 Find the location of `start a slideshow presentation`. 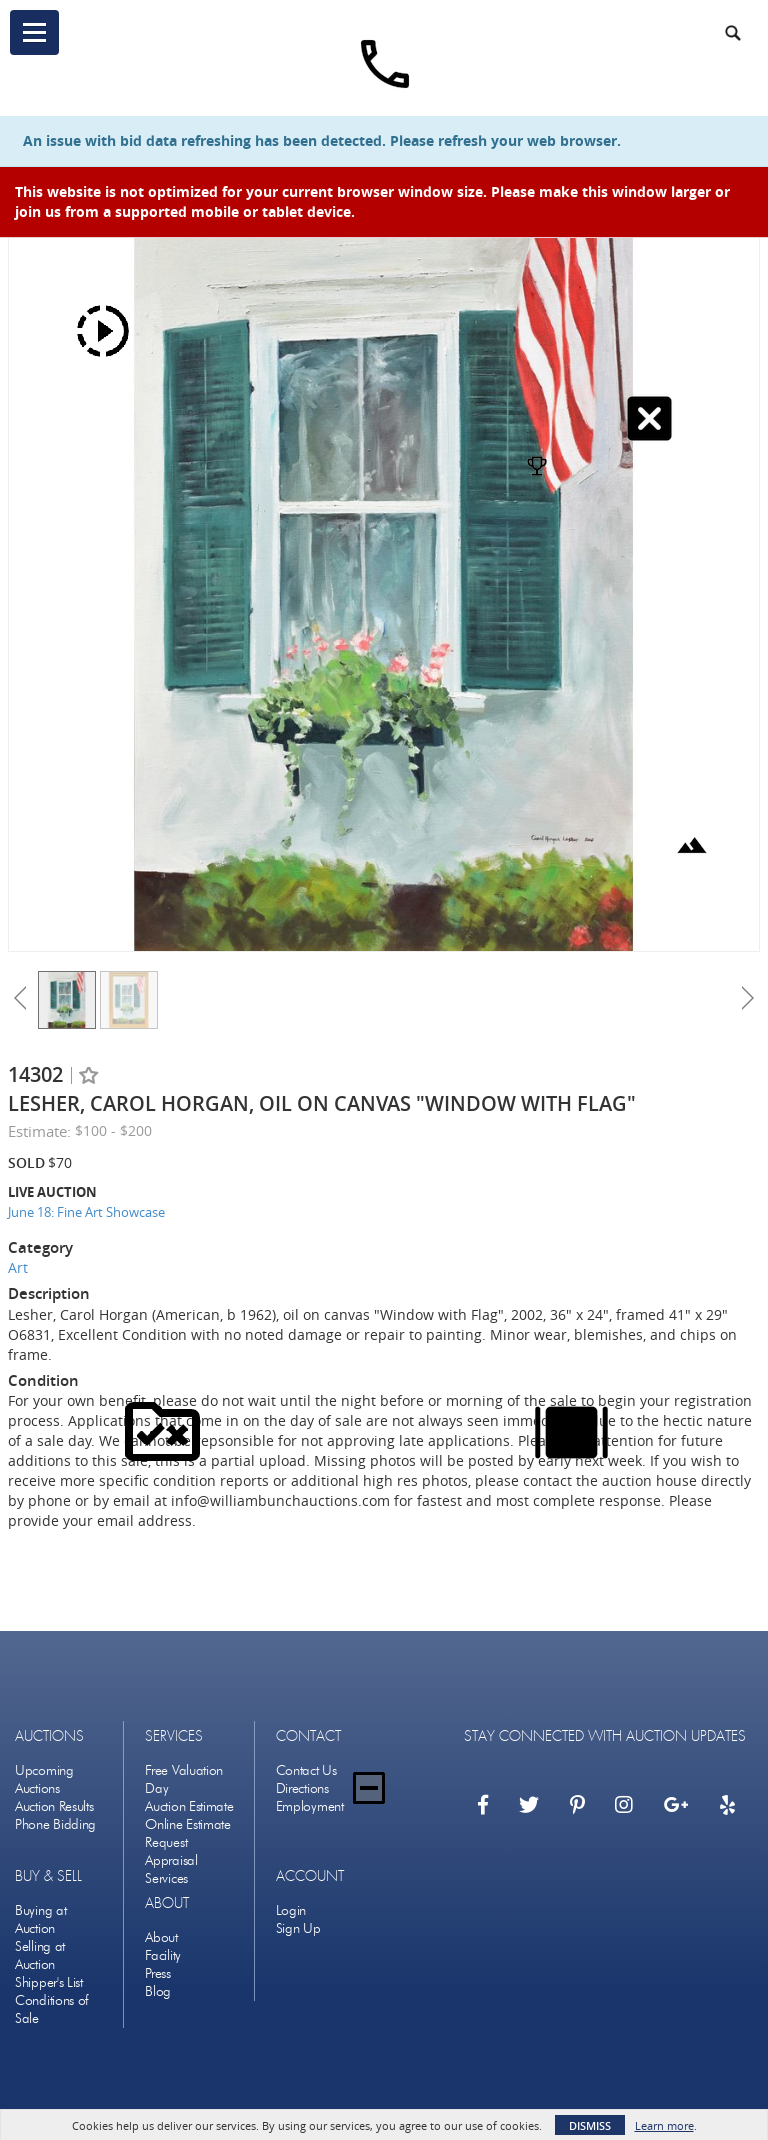

start a slideshow presentation is located at coordinates (571, 1432).